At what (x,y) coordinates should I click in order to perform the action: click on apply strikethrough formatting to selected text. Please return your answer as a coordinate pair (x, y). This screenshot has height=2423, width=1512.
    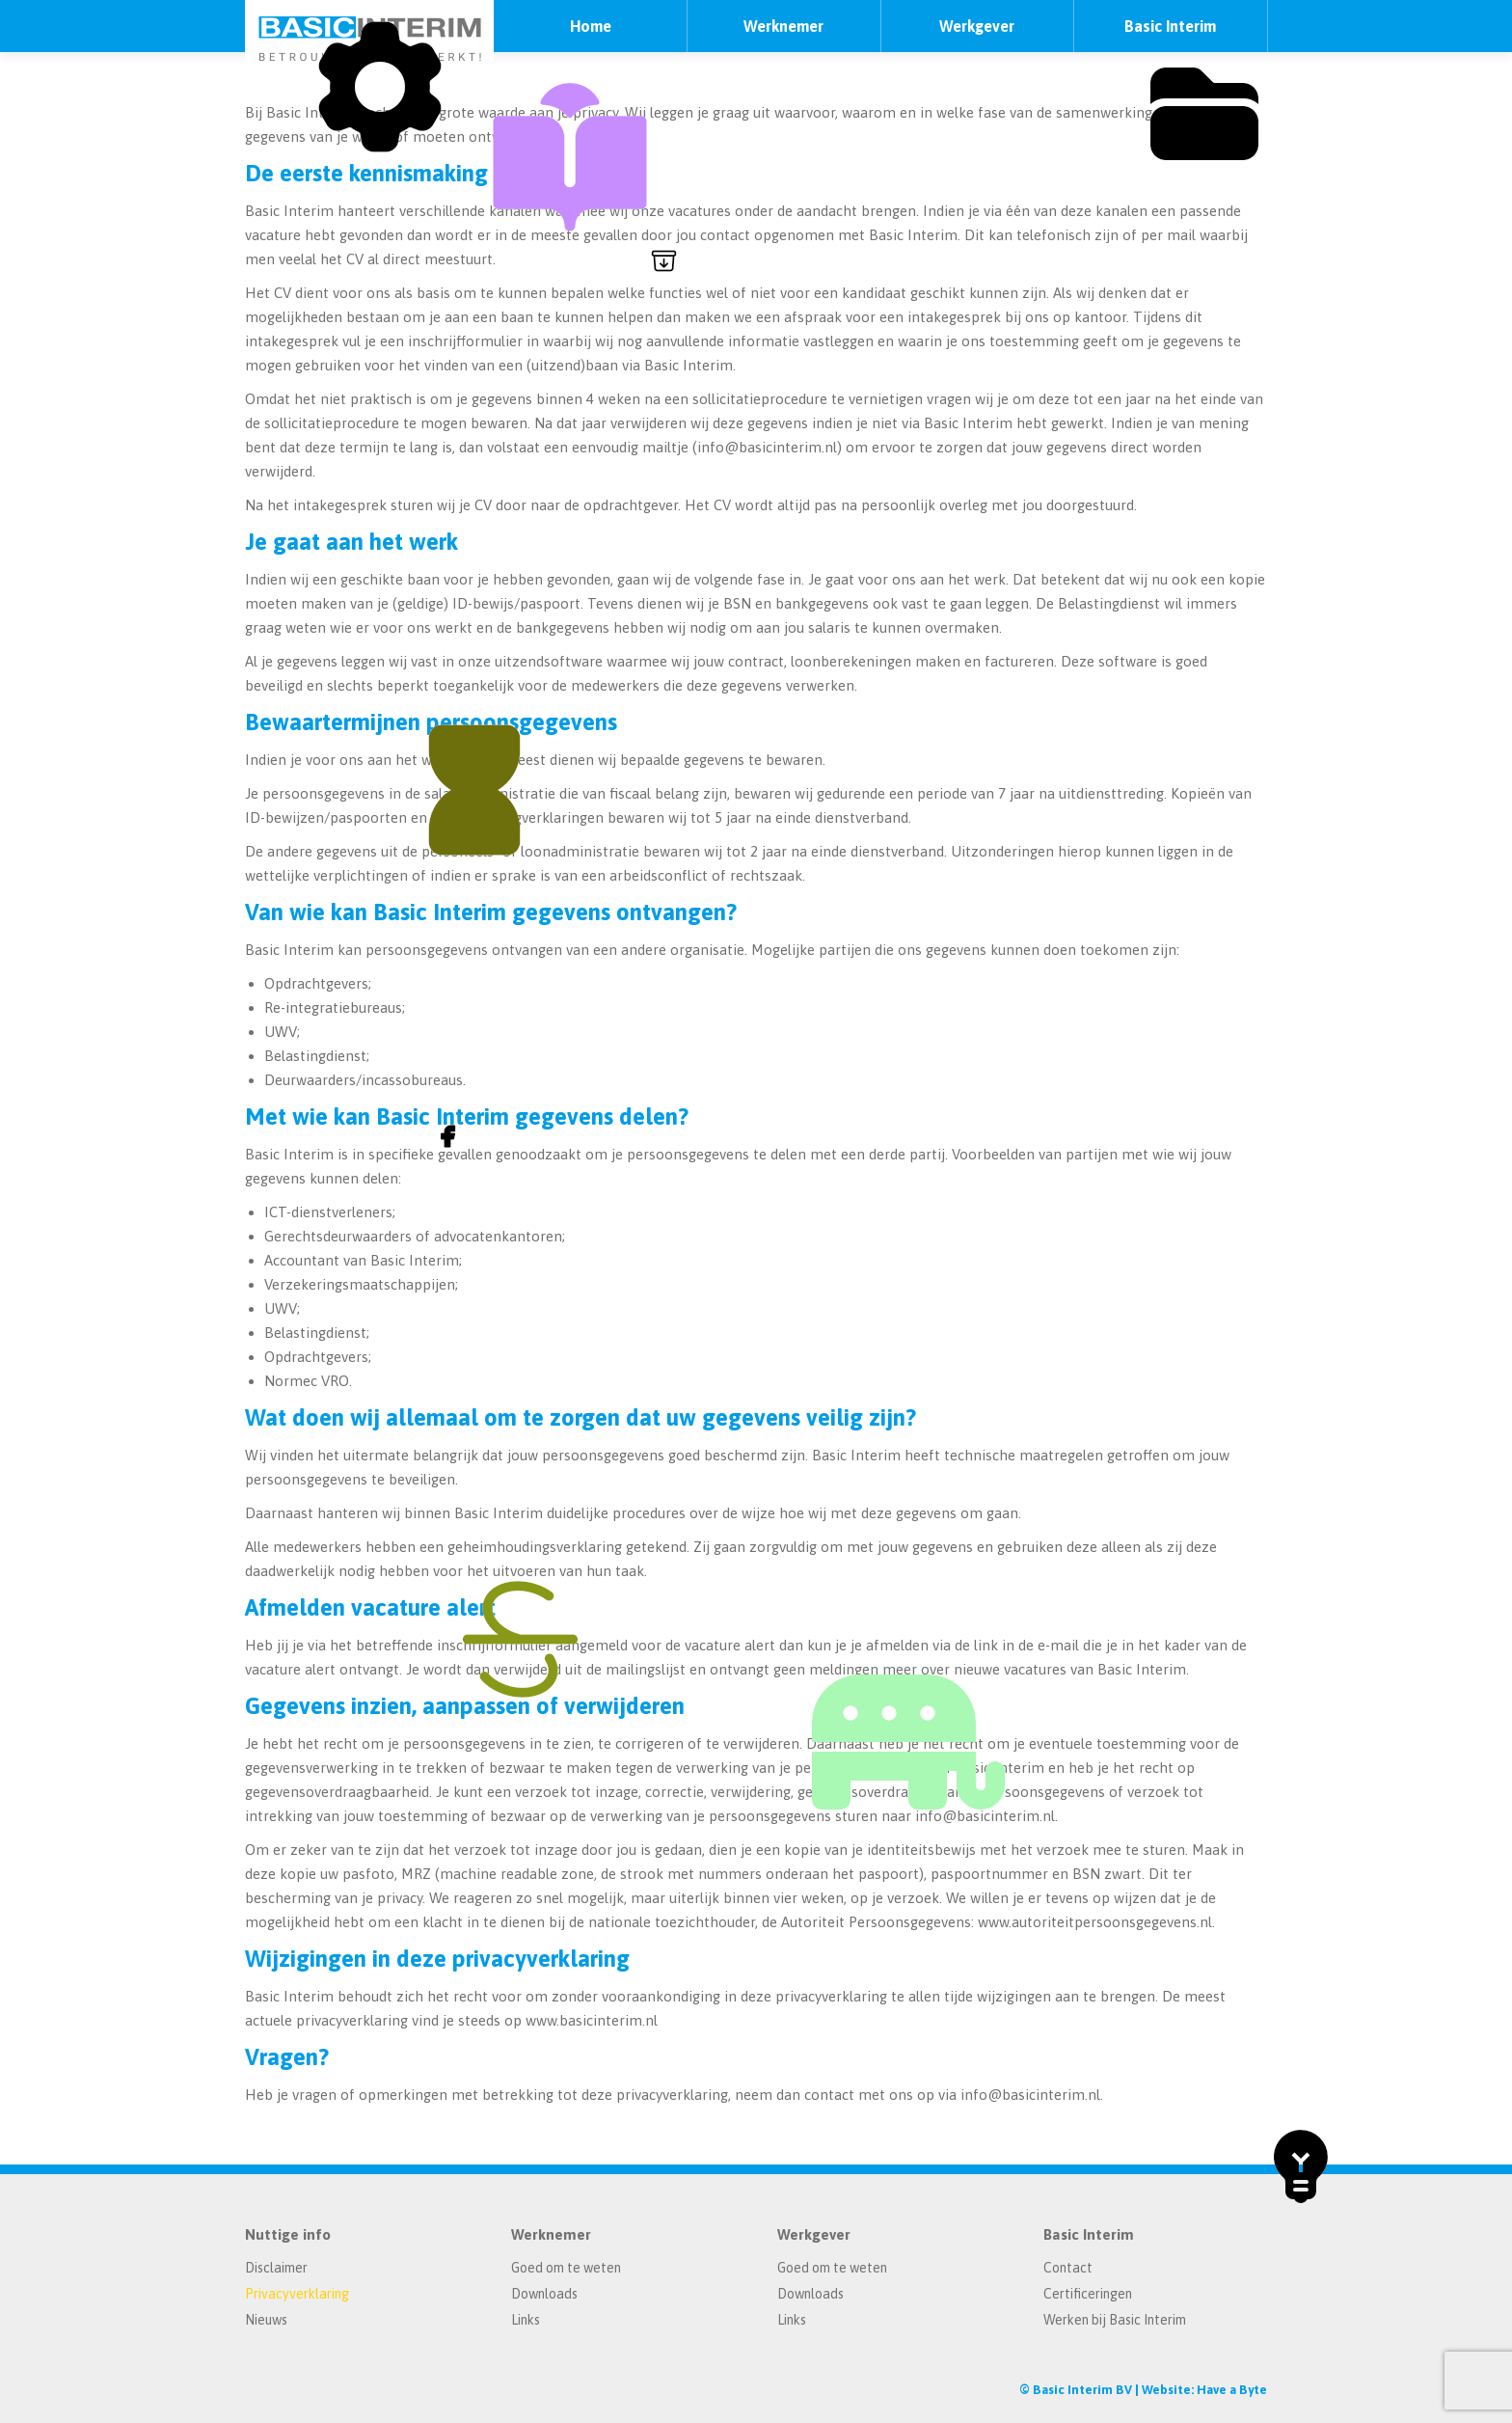
    Looking at the image, I should click on (520, 1639).